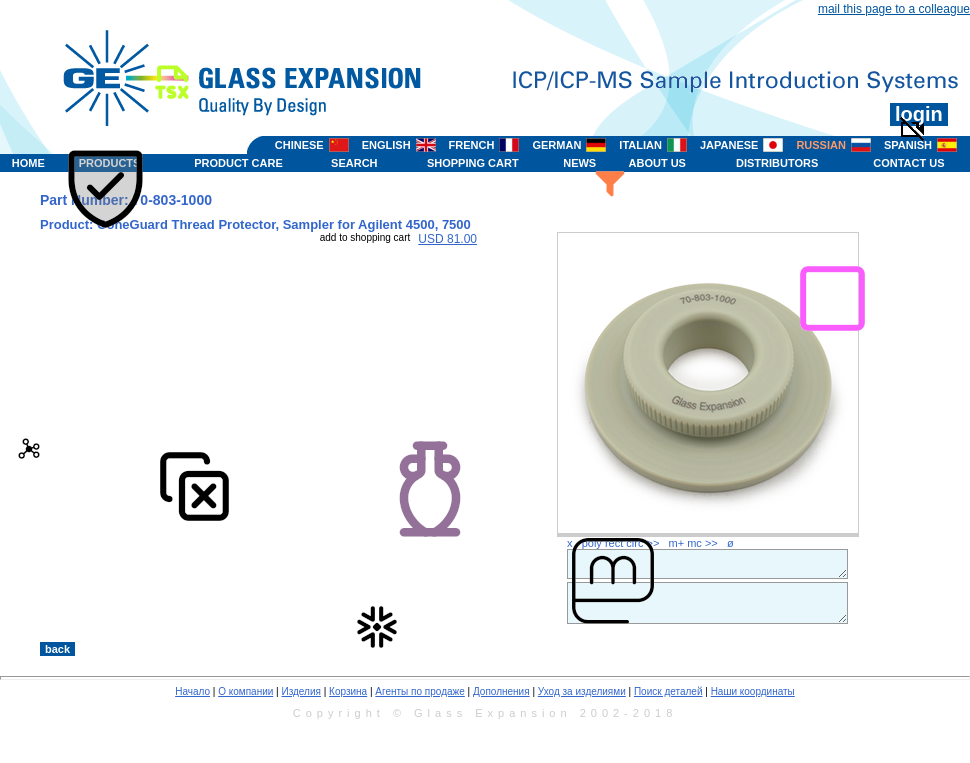  Describe the element at coordinates (377, 627) in the screenshot. I see `connect to Snowflake data platform` at that location.